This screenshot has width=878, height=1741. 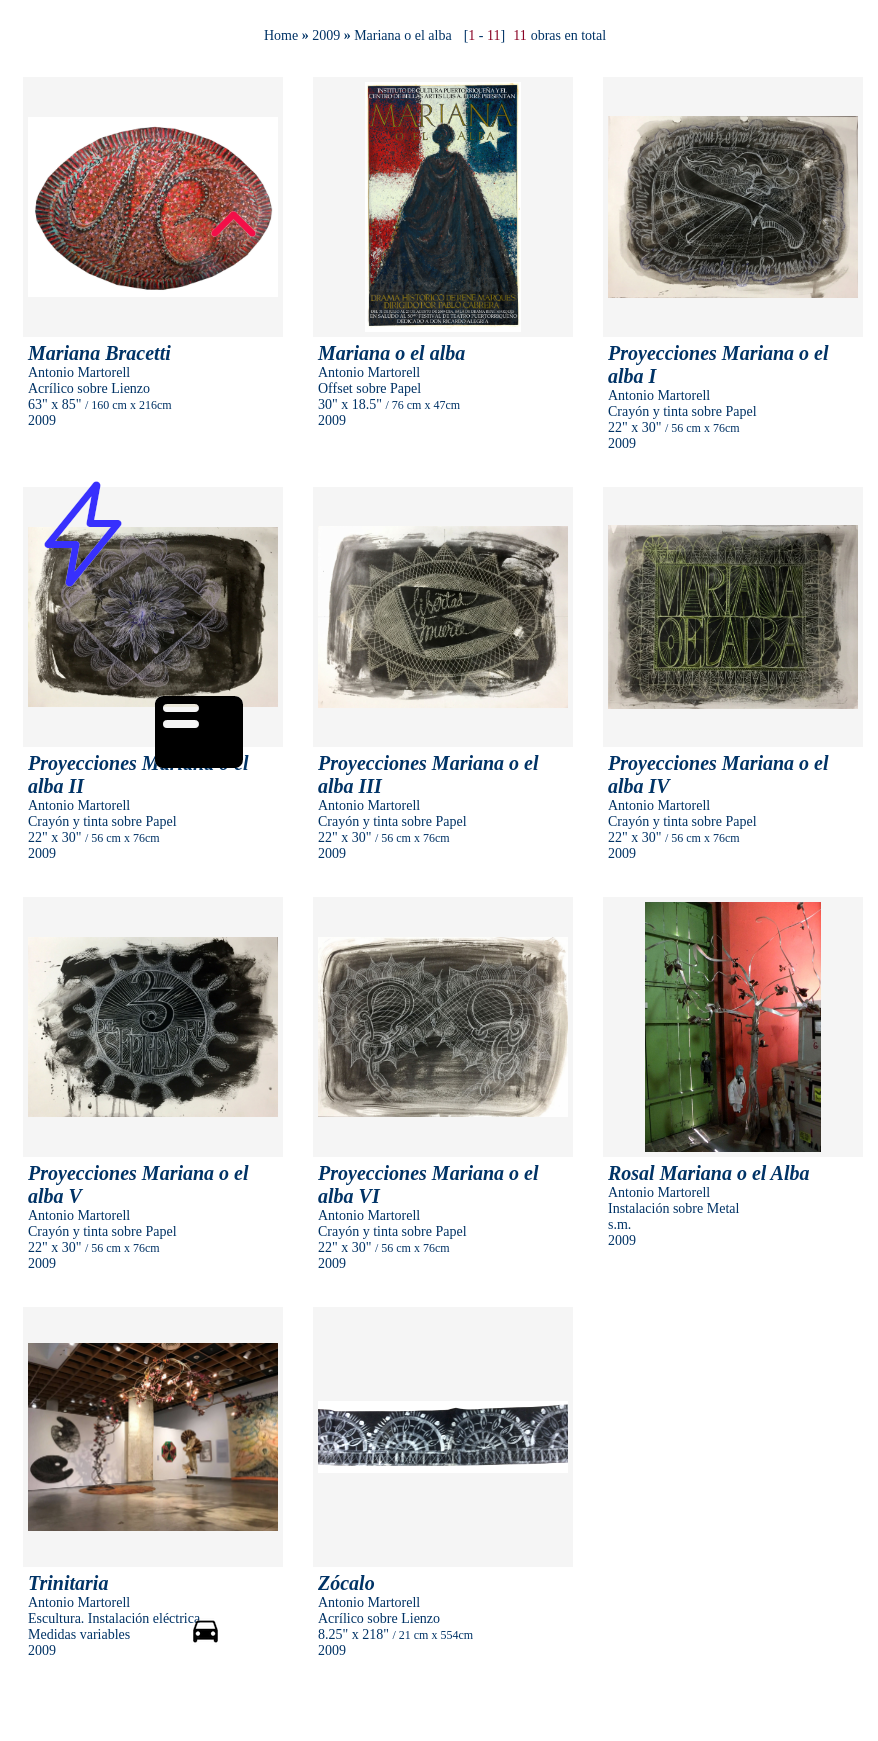 I want to click on collapse an expanded section, so click(x=233, y=224).